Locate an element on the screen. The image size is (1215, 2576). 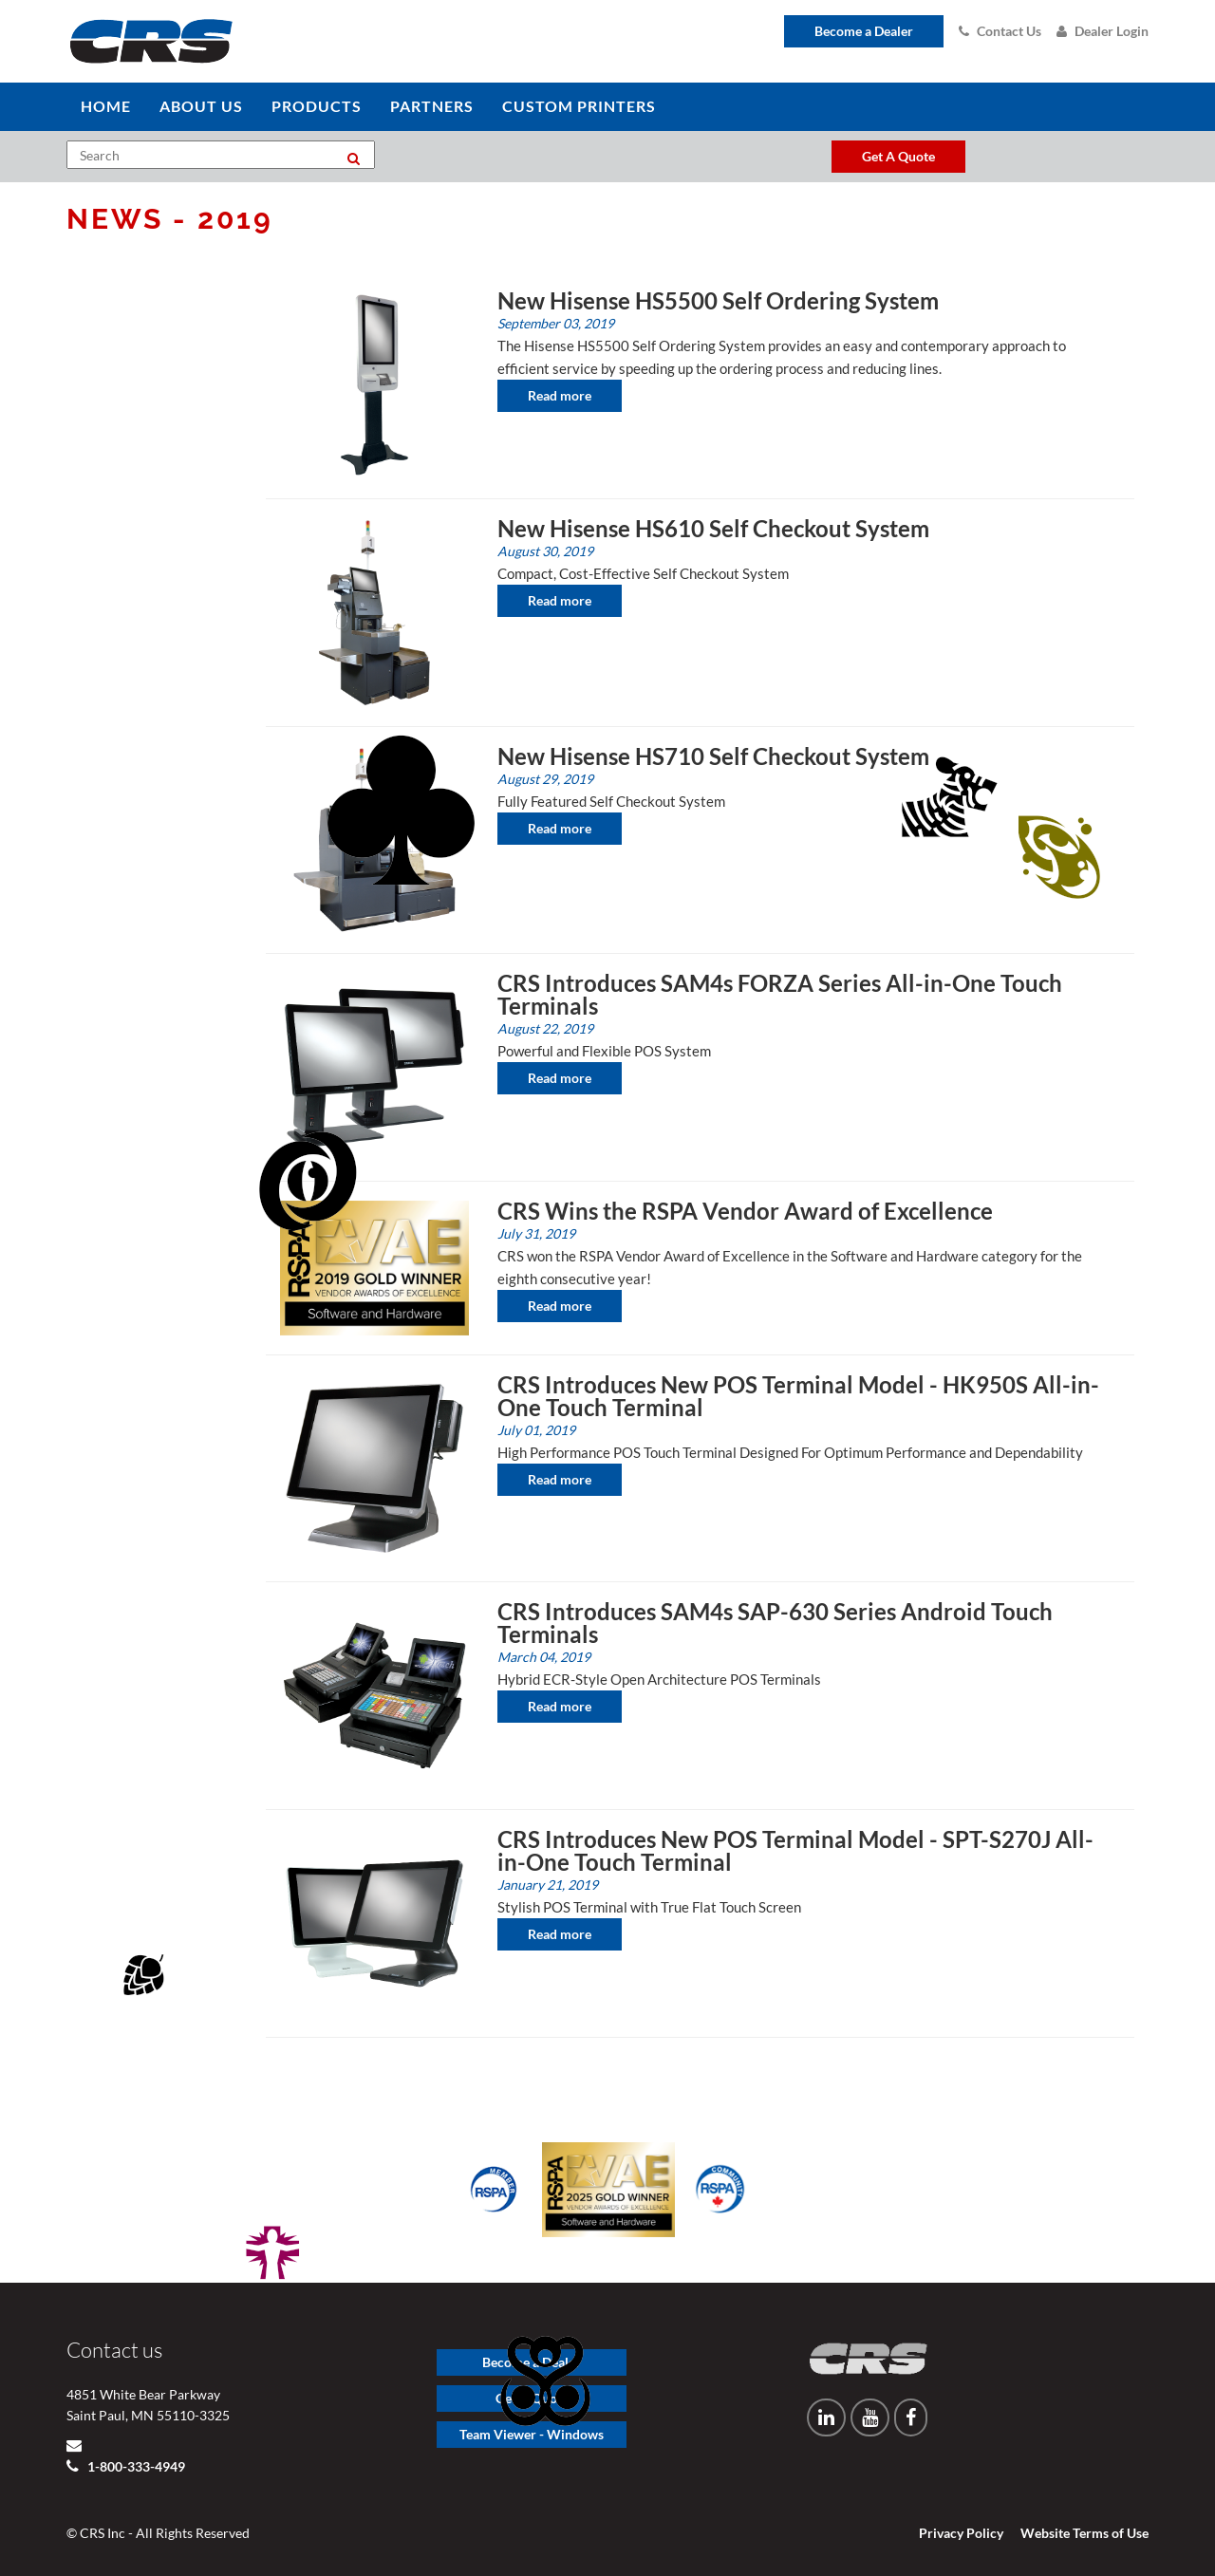
indicates a surreal or dream-like game state is located at coordinates (308, 1181).